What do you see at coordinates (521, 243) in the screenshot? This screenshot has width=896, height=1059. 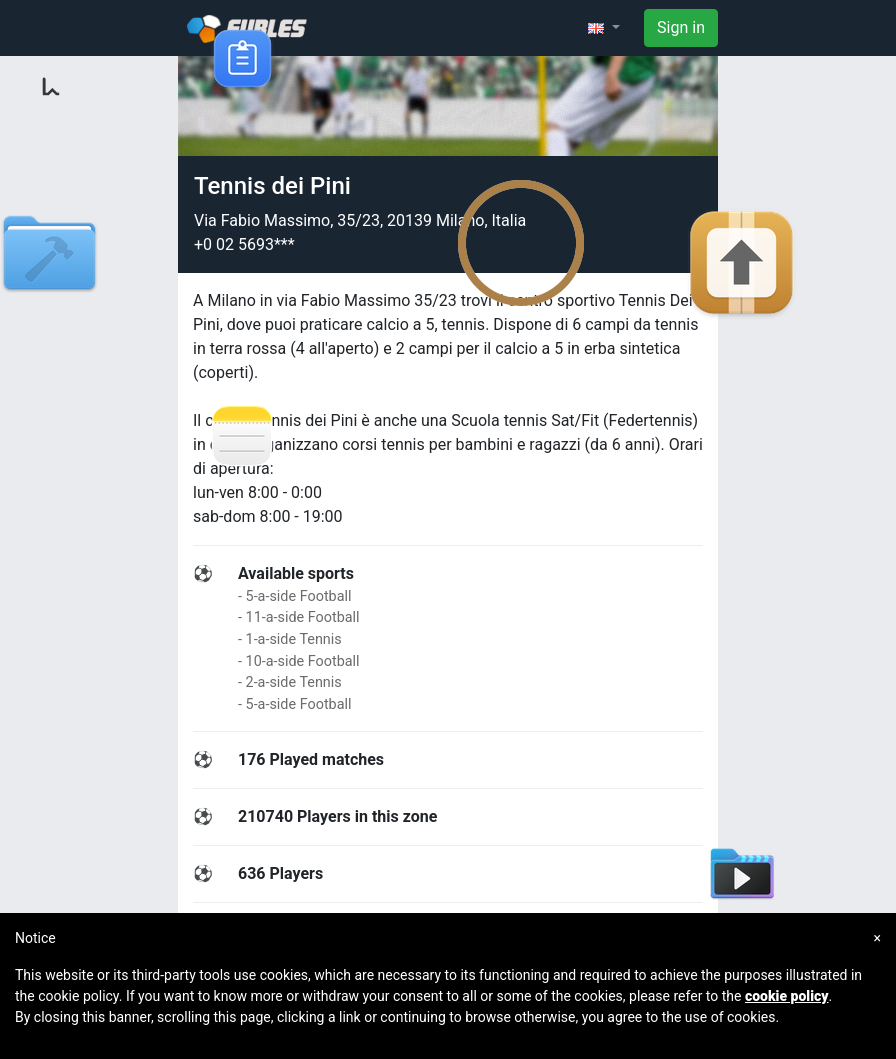 I see `indicates fullwidth input mode is active` at bounding box center [521, 243].